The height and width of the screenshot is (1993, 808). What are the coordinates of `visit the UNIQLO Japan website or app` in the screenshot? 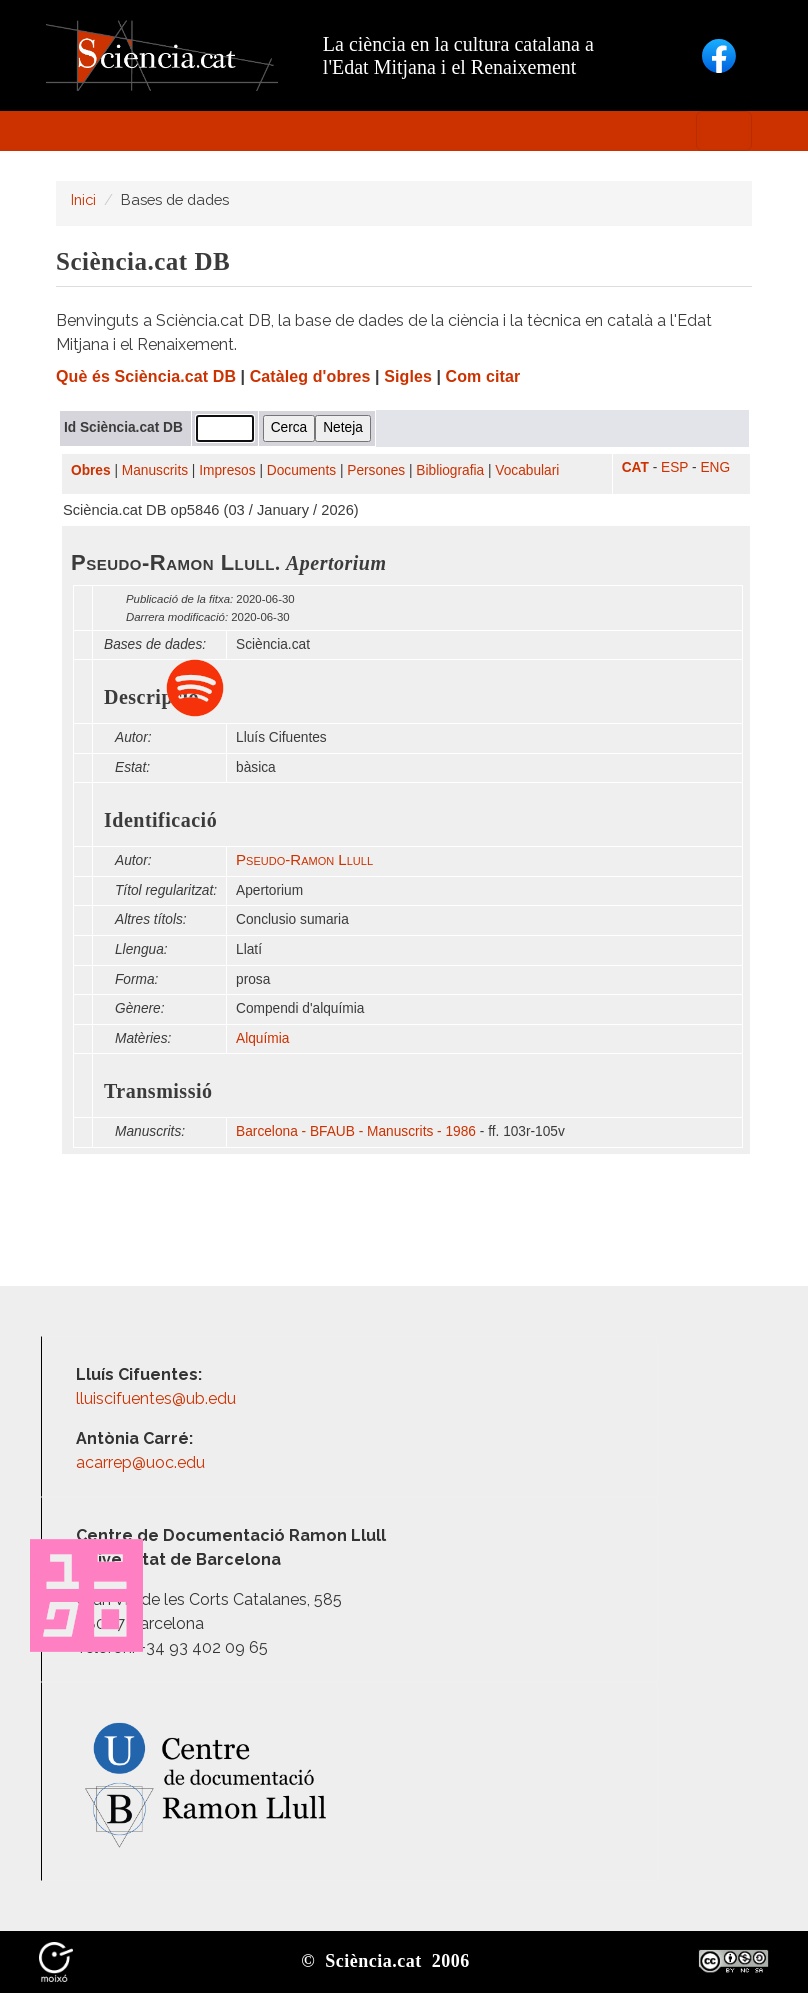 It's located at (86, 1595).